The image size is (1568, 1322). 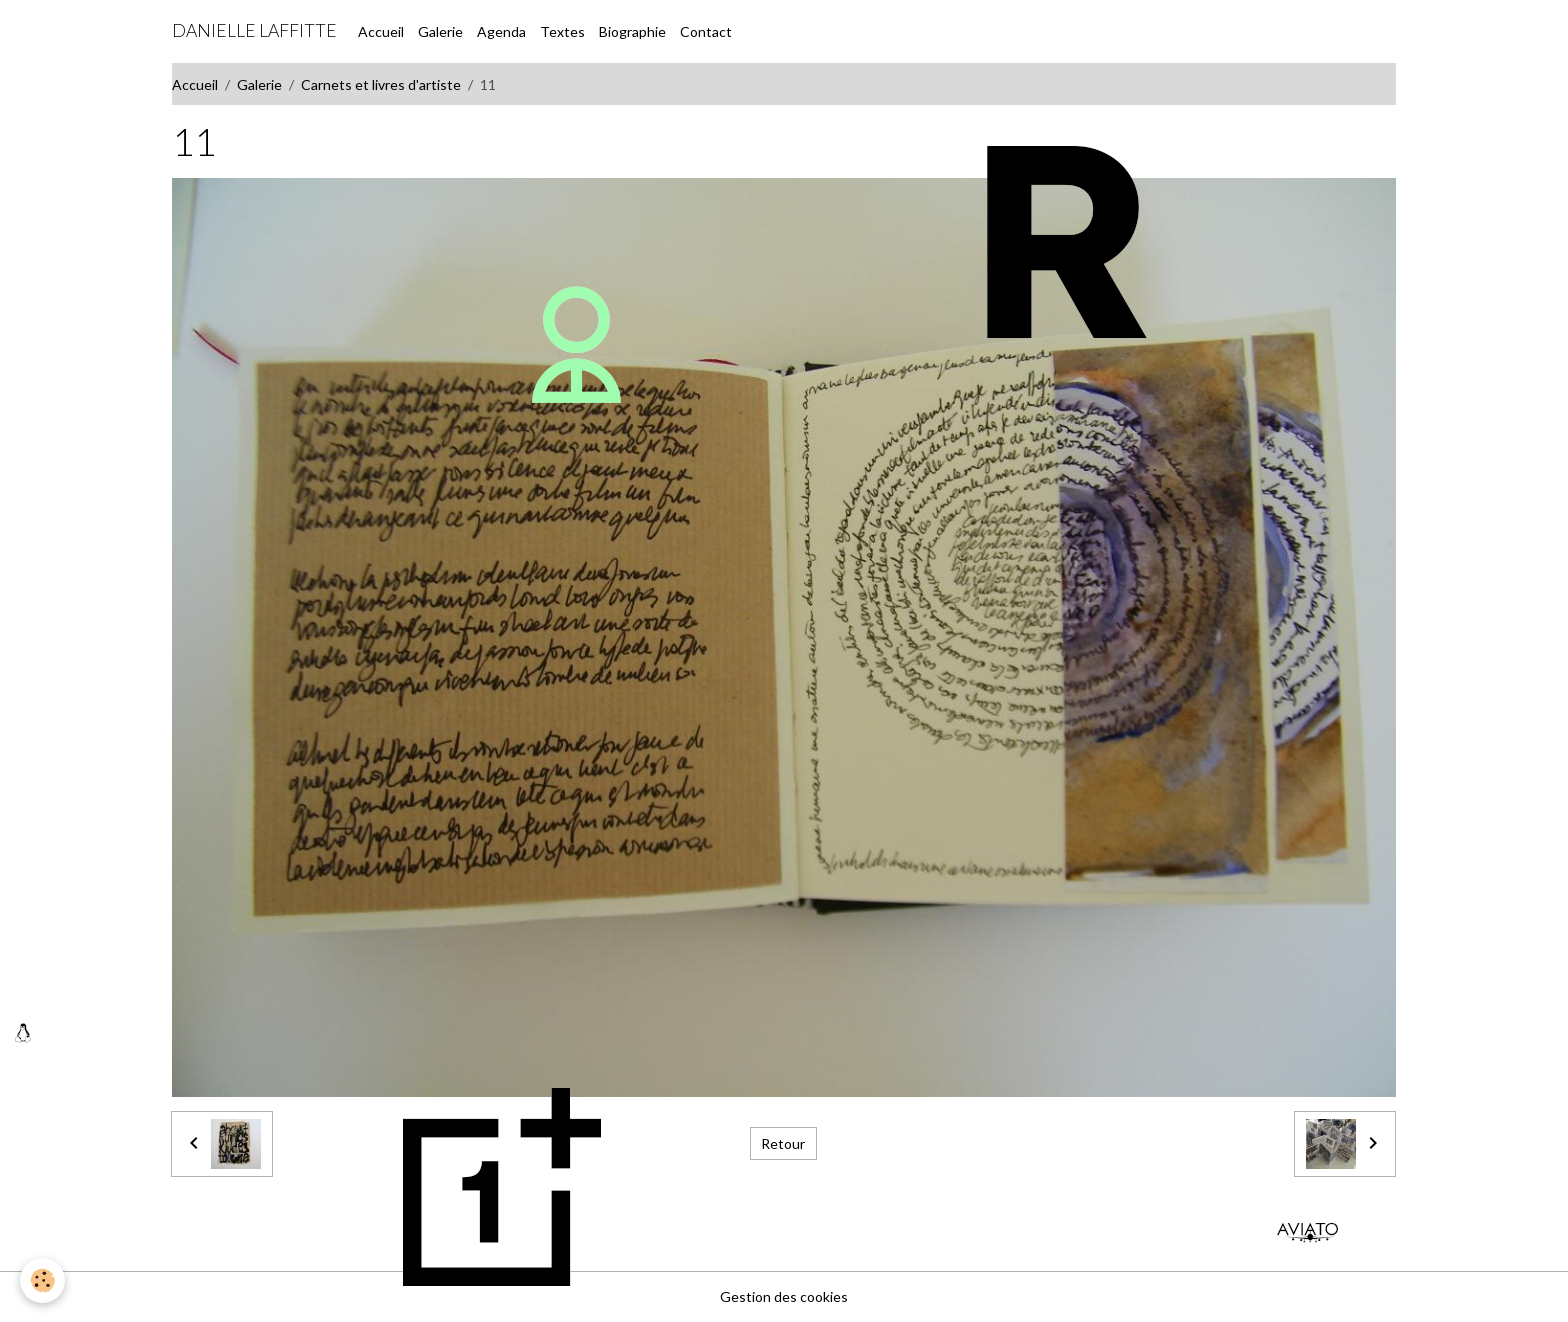 What do you see at coordinates (1067, 242) in the screenshot?
I see `resend email service logo` at bounding box center [1067, 242].